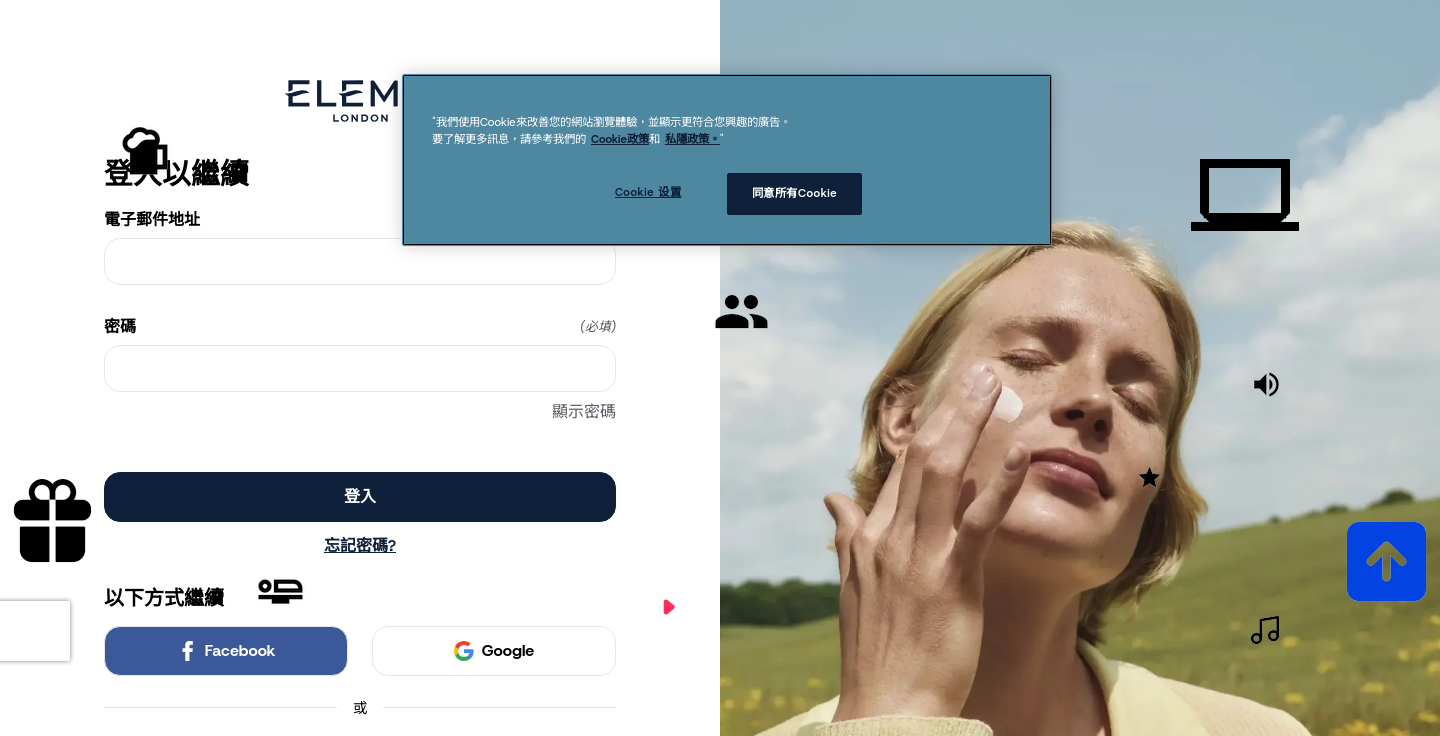  What do you see at coordinates (1386, 561) in the screenshot?
I see `upload a file or document` at bounding box center [1386, 561].